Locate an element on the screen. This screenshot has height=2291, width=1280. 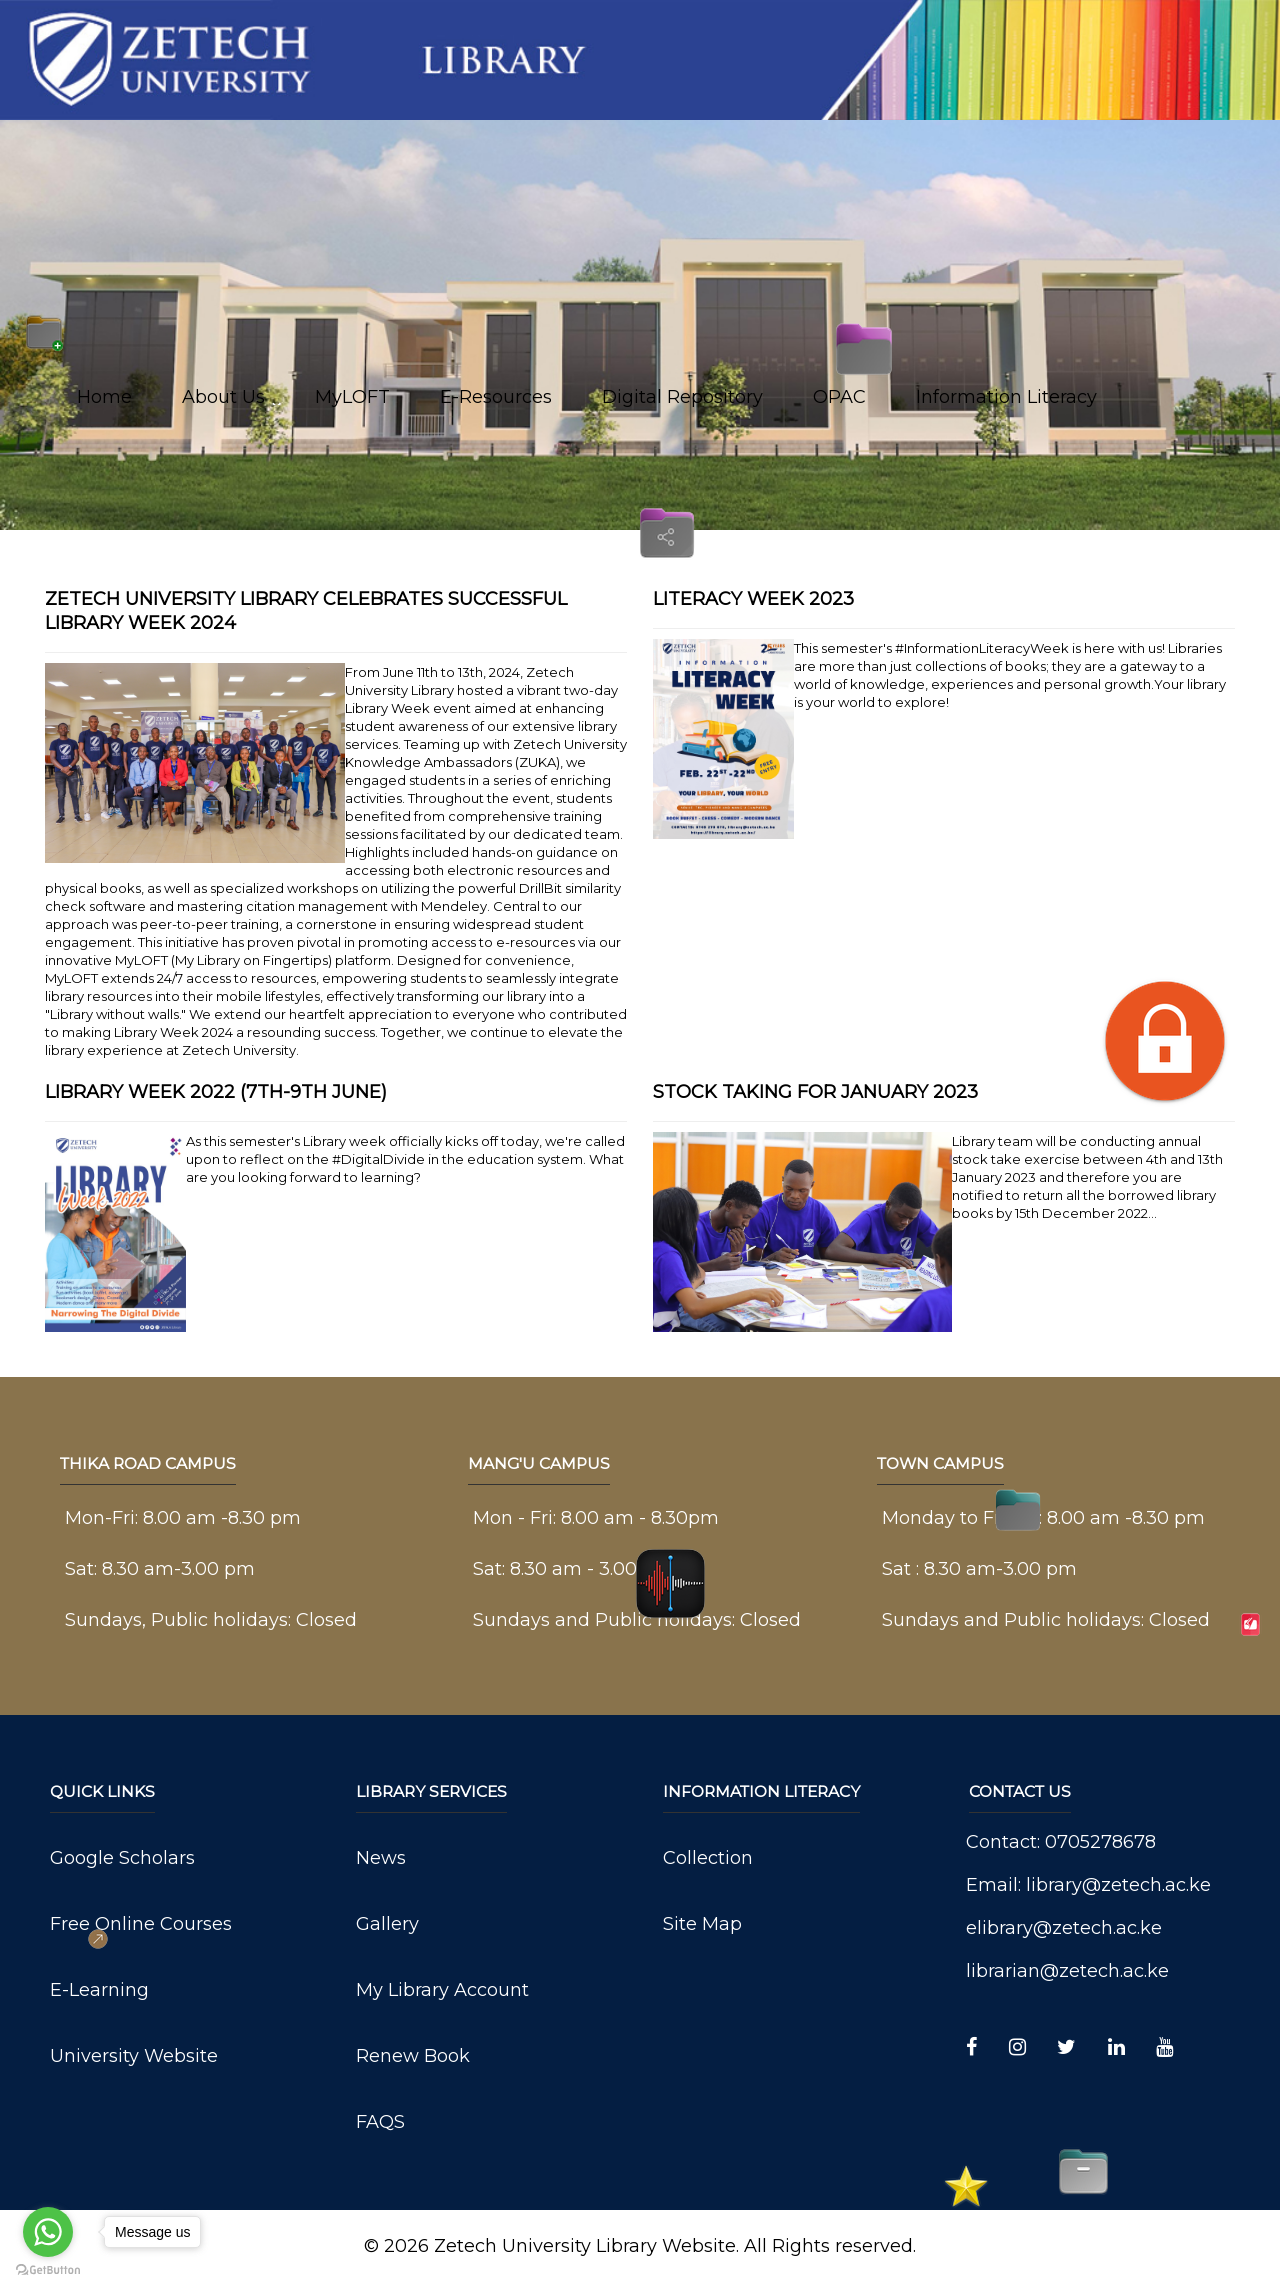
create a new folder is located at coordinates (44, 332).